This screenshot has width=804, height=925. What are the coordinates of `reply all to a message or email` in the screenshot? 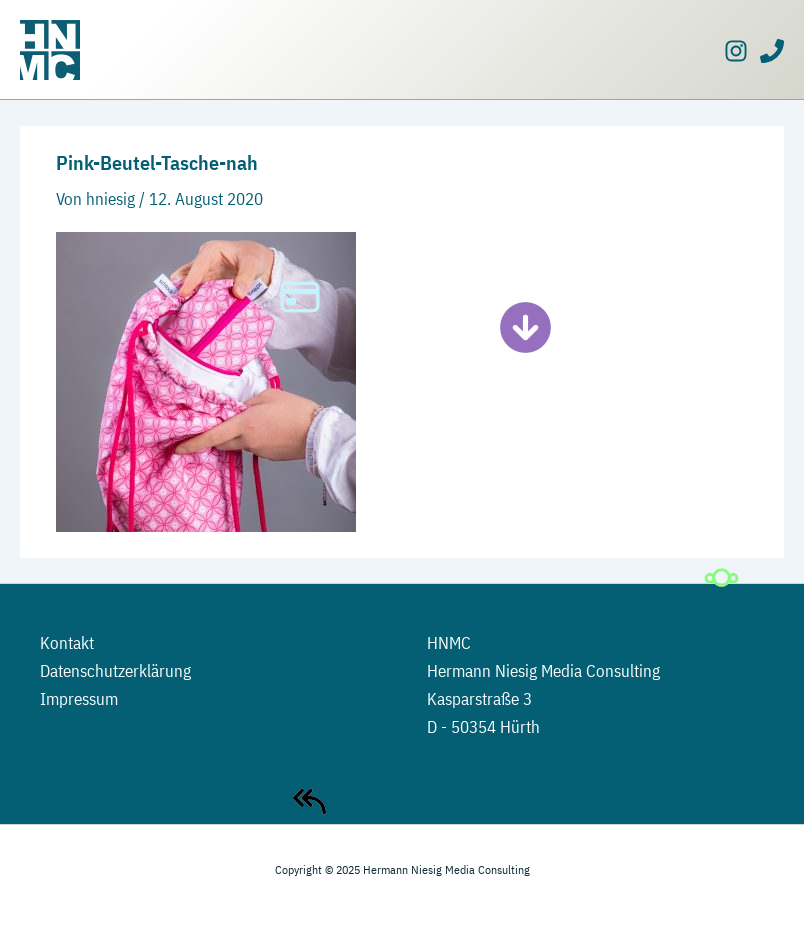 It's located at (309, 801).